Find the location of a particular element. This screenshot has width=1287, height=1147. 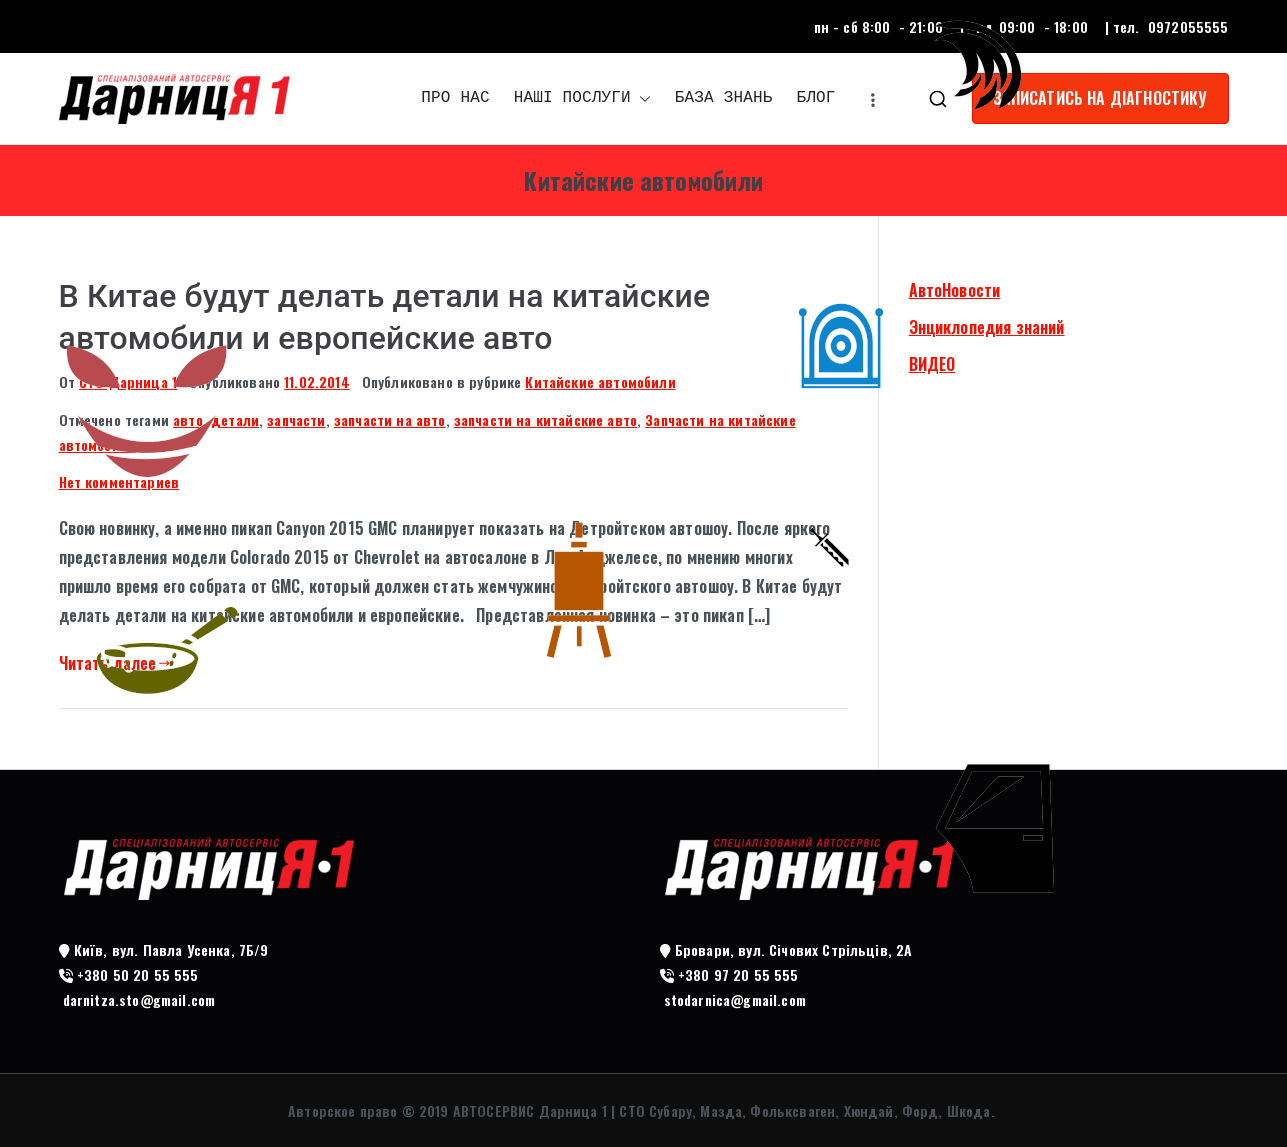

open drawing or painting tools is located at coordinates (579, 590).